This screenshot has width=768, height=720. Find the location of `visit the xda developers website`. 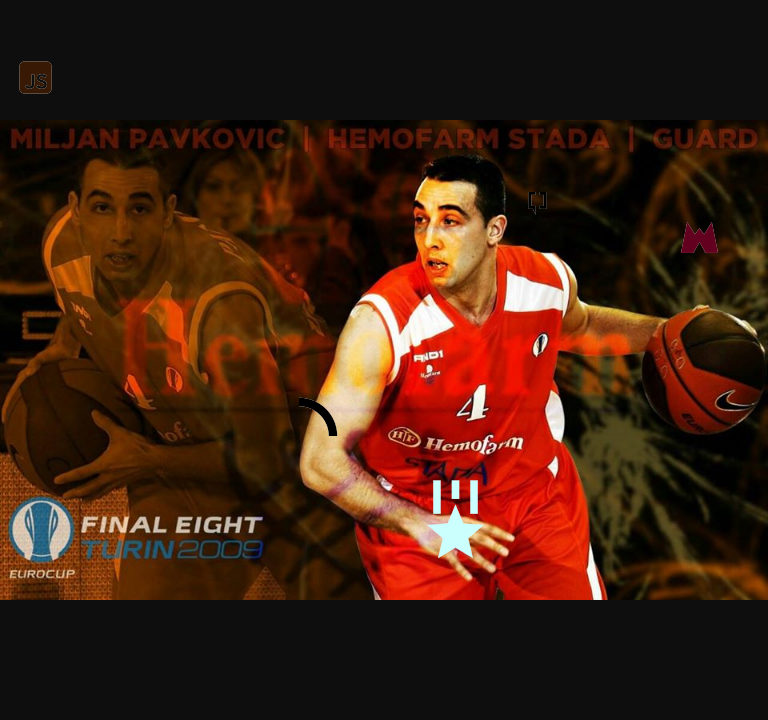

visit the xda developers website is located at coordinates (537, 203).